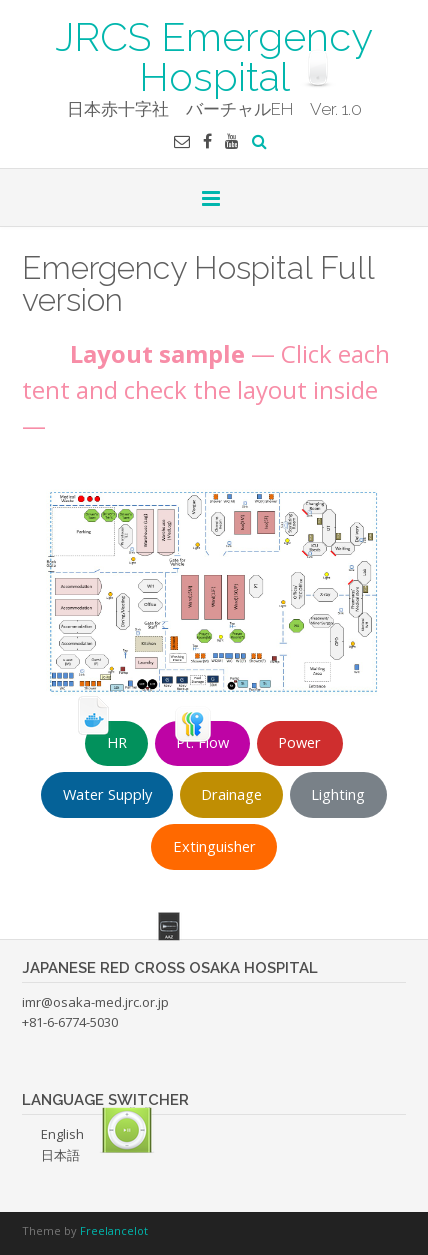 Image resolution: width=428 pixels, height=1255 pixels. Describe the element at coordinates (93, 715) in the screenshot. I see `a dockerfile or docker configuration file` at that location.